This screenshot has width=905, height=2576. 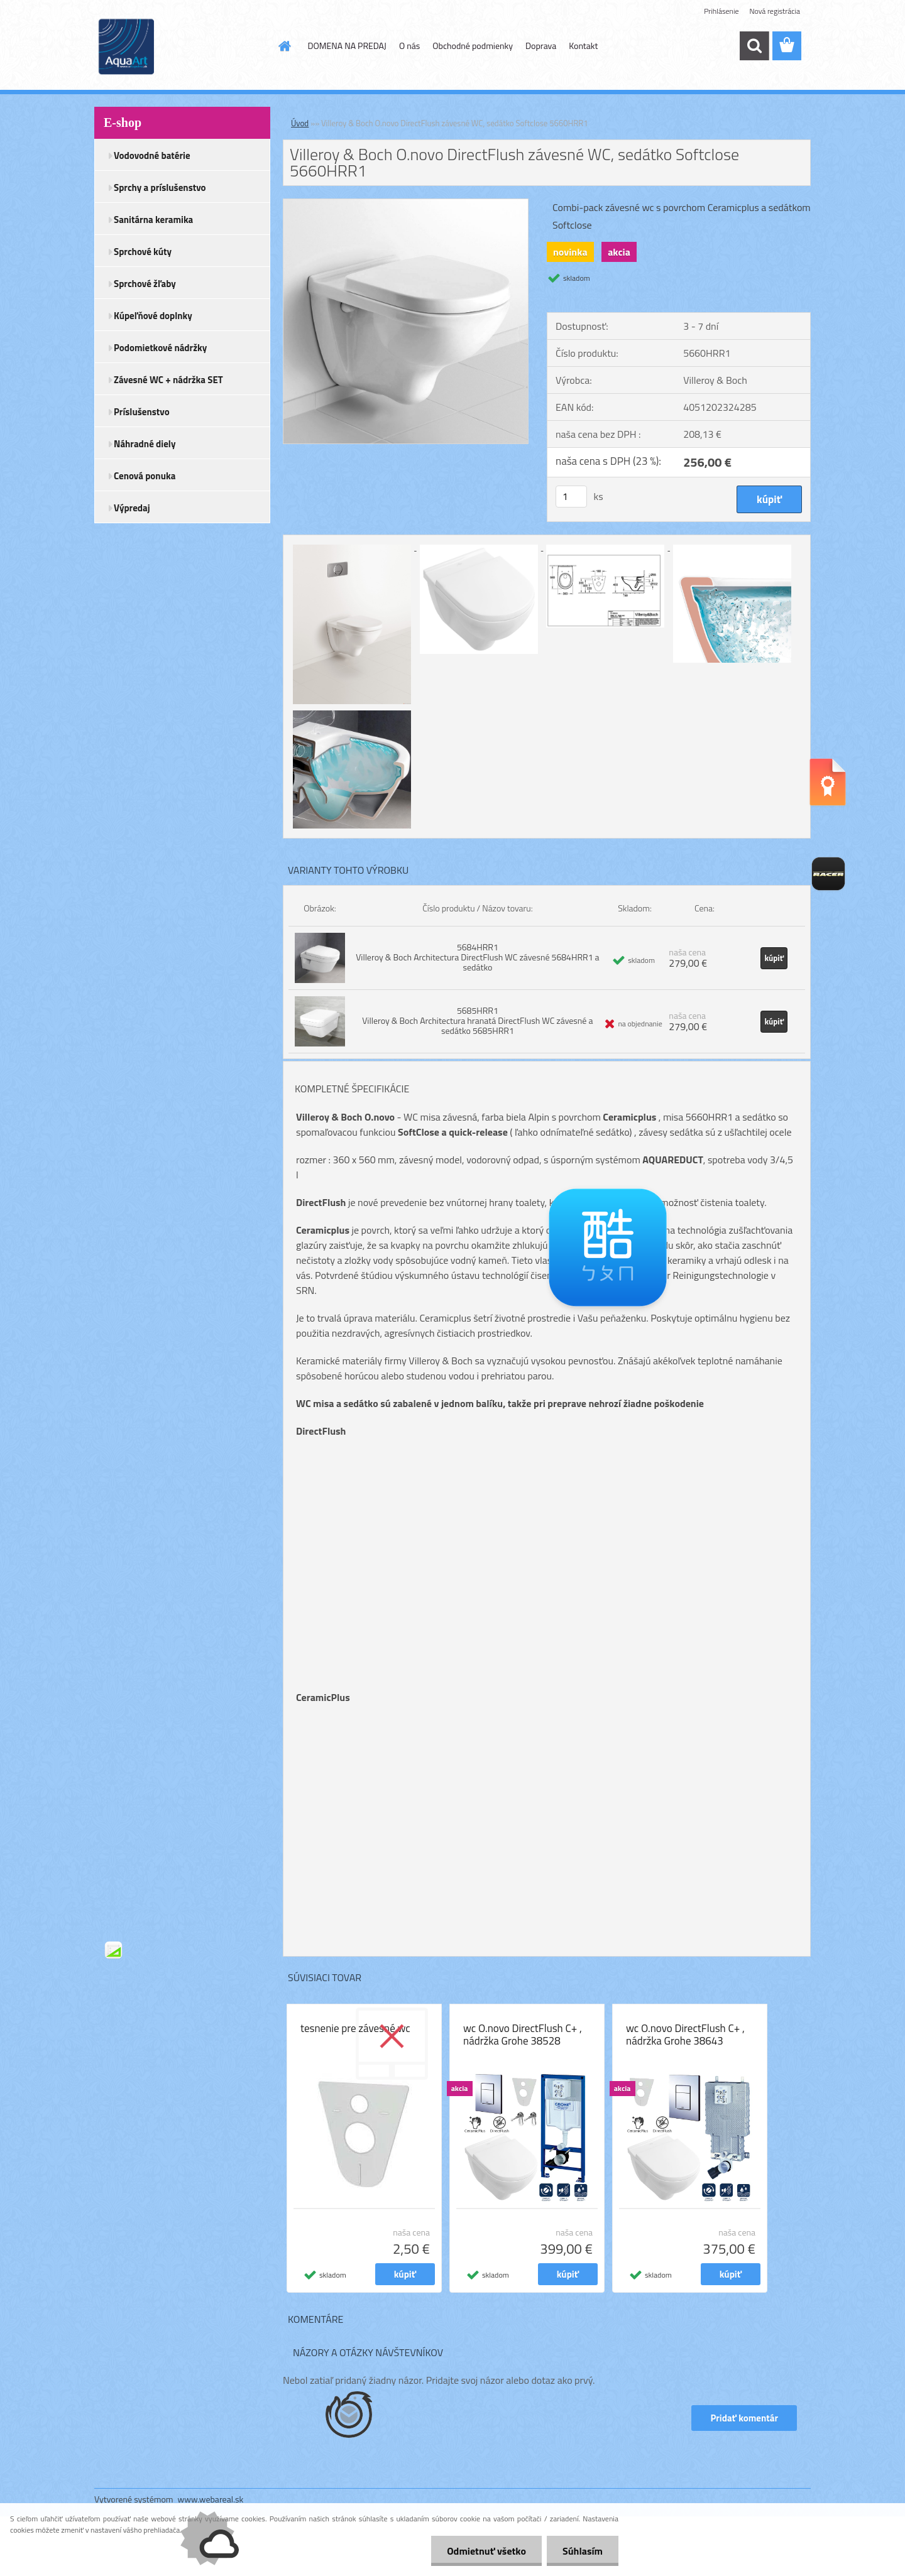 What do you see at coordinates (828, 782) in the screenshot?
I see `a certificate or credential file` at bounding box center [828, 782].